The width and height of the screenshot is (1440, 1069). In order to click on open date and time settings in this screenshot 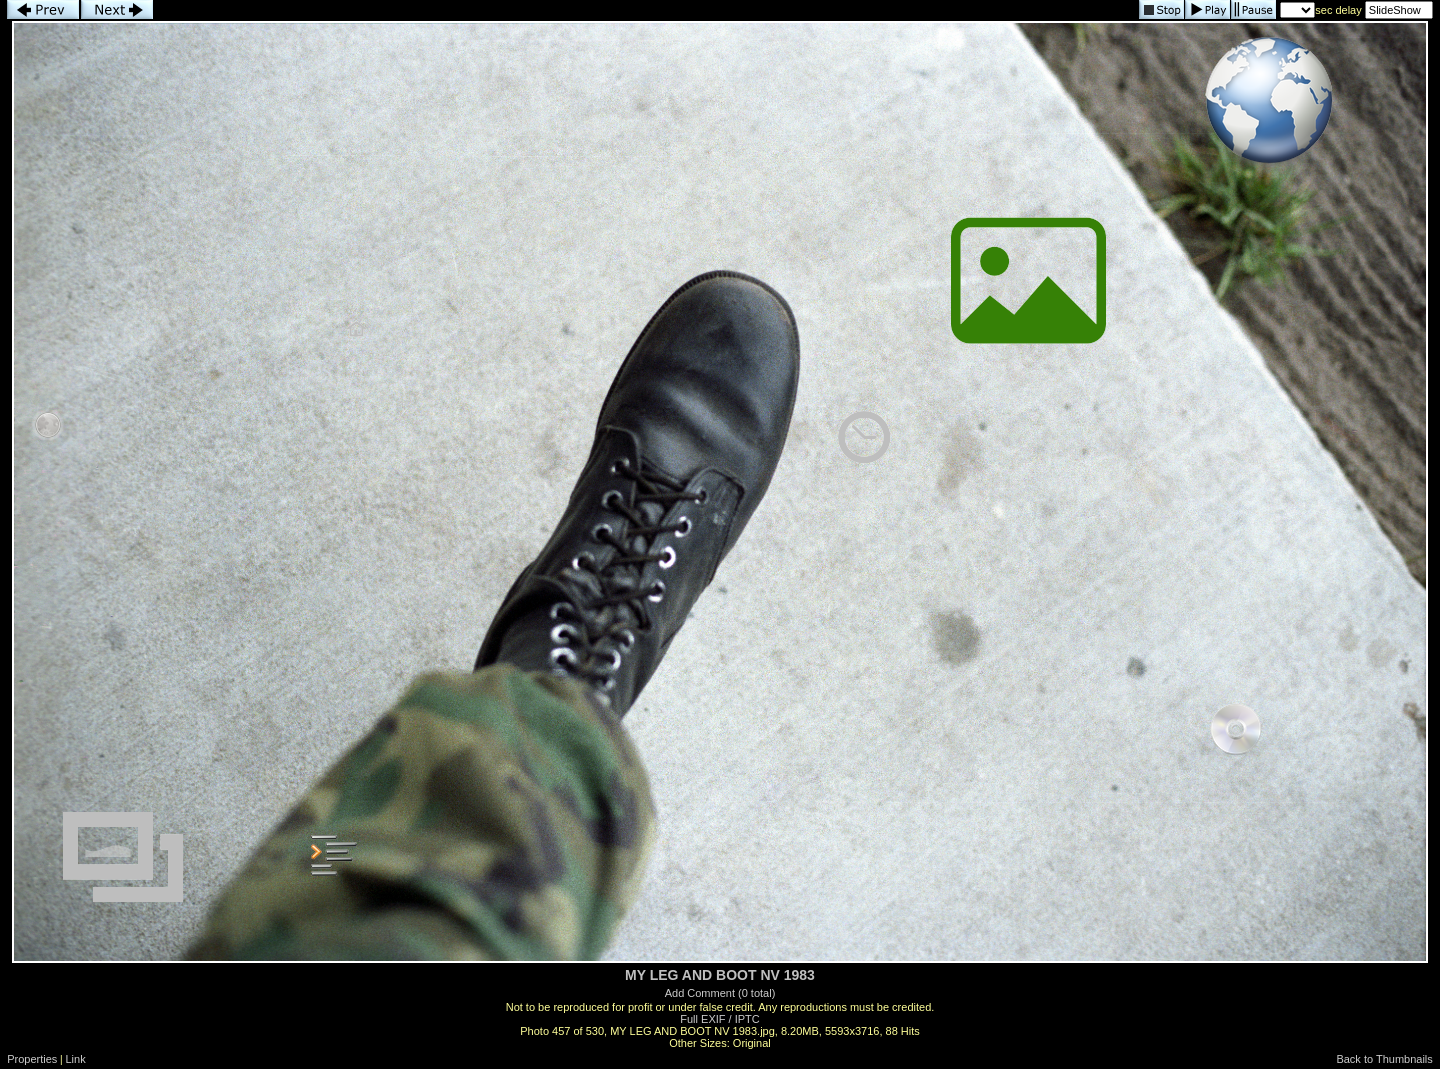, I will do `click(866, 439)`.